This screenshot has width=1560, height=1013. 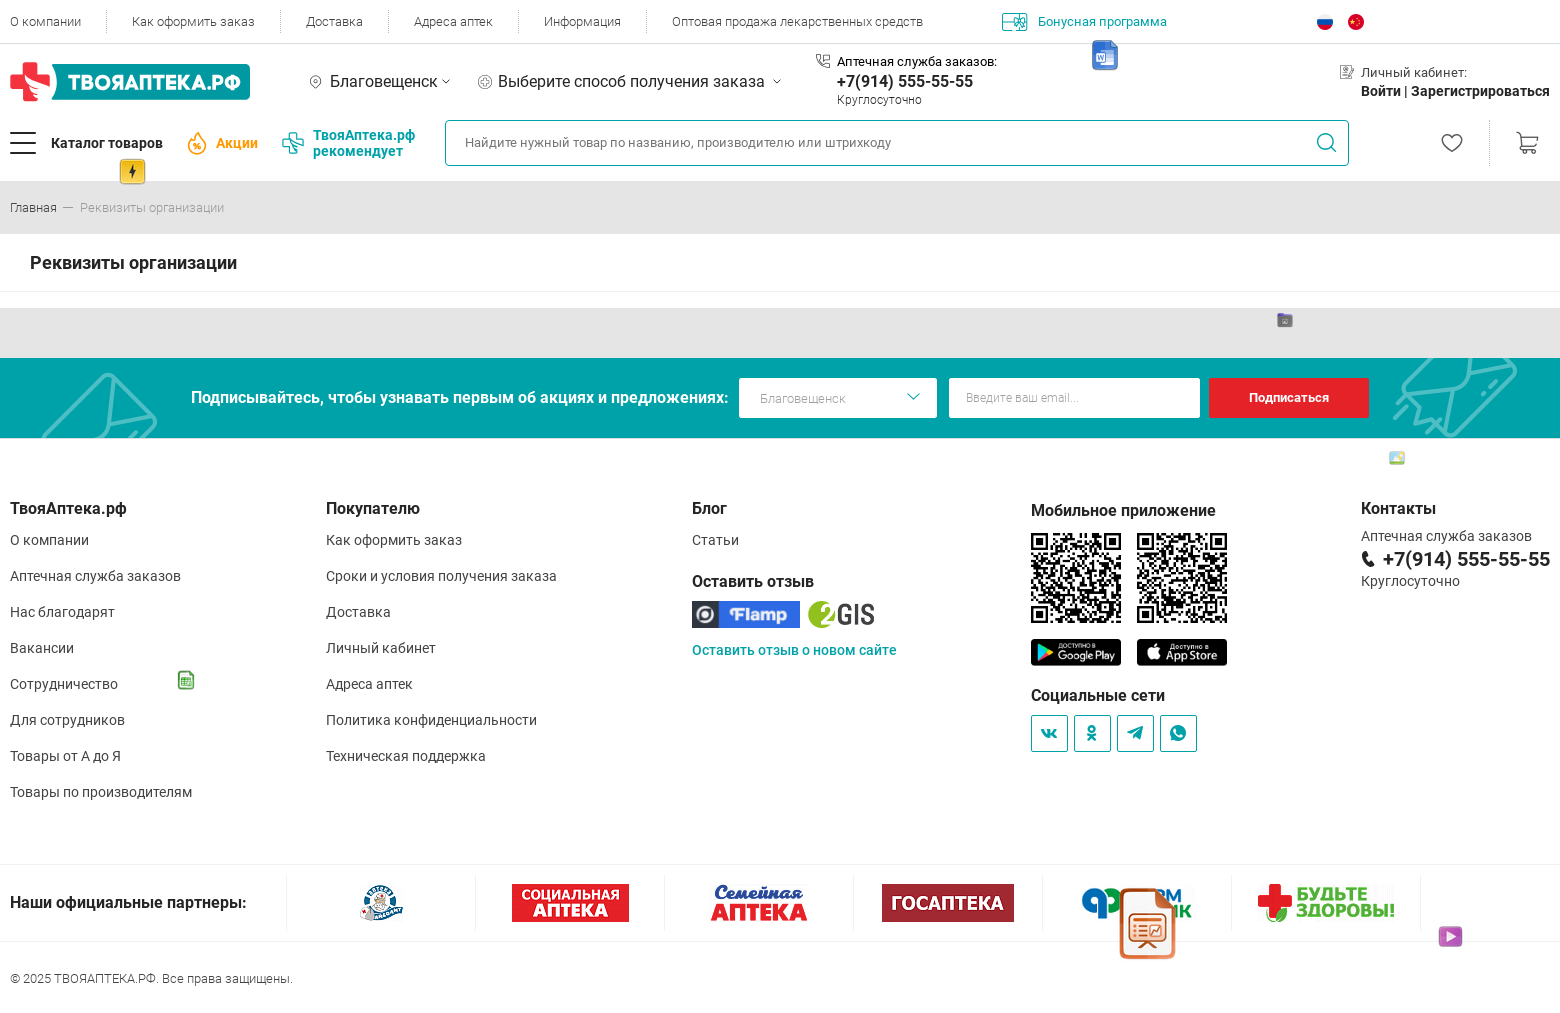 What do you see at coordinates (132, 171) in the screenshot?
I see `access power management settings` at bounding box center [132, 171].